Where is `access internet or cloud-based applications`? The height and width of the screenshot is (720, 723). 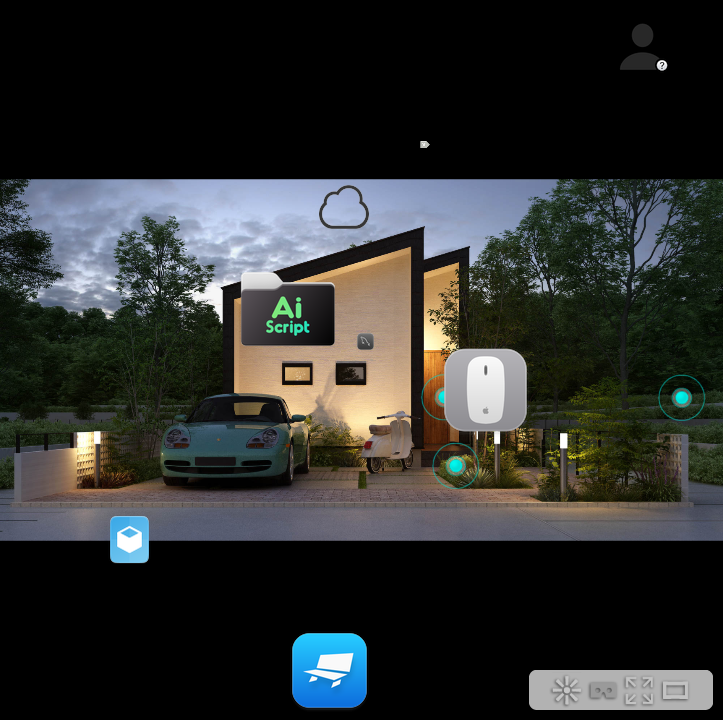 access internet or cloud-based applications is located at coordinates (344, 207).